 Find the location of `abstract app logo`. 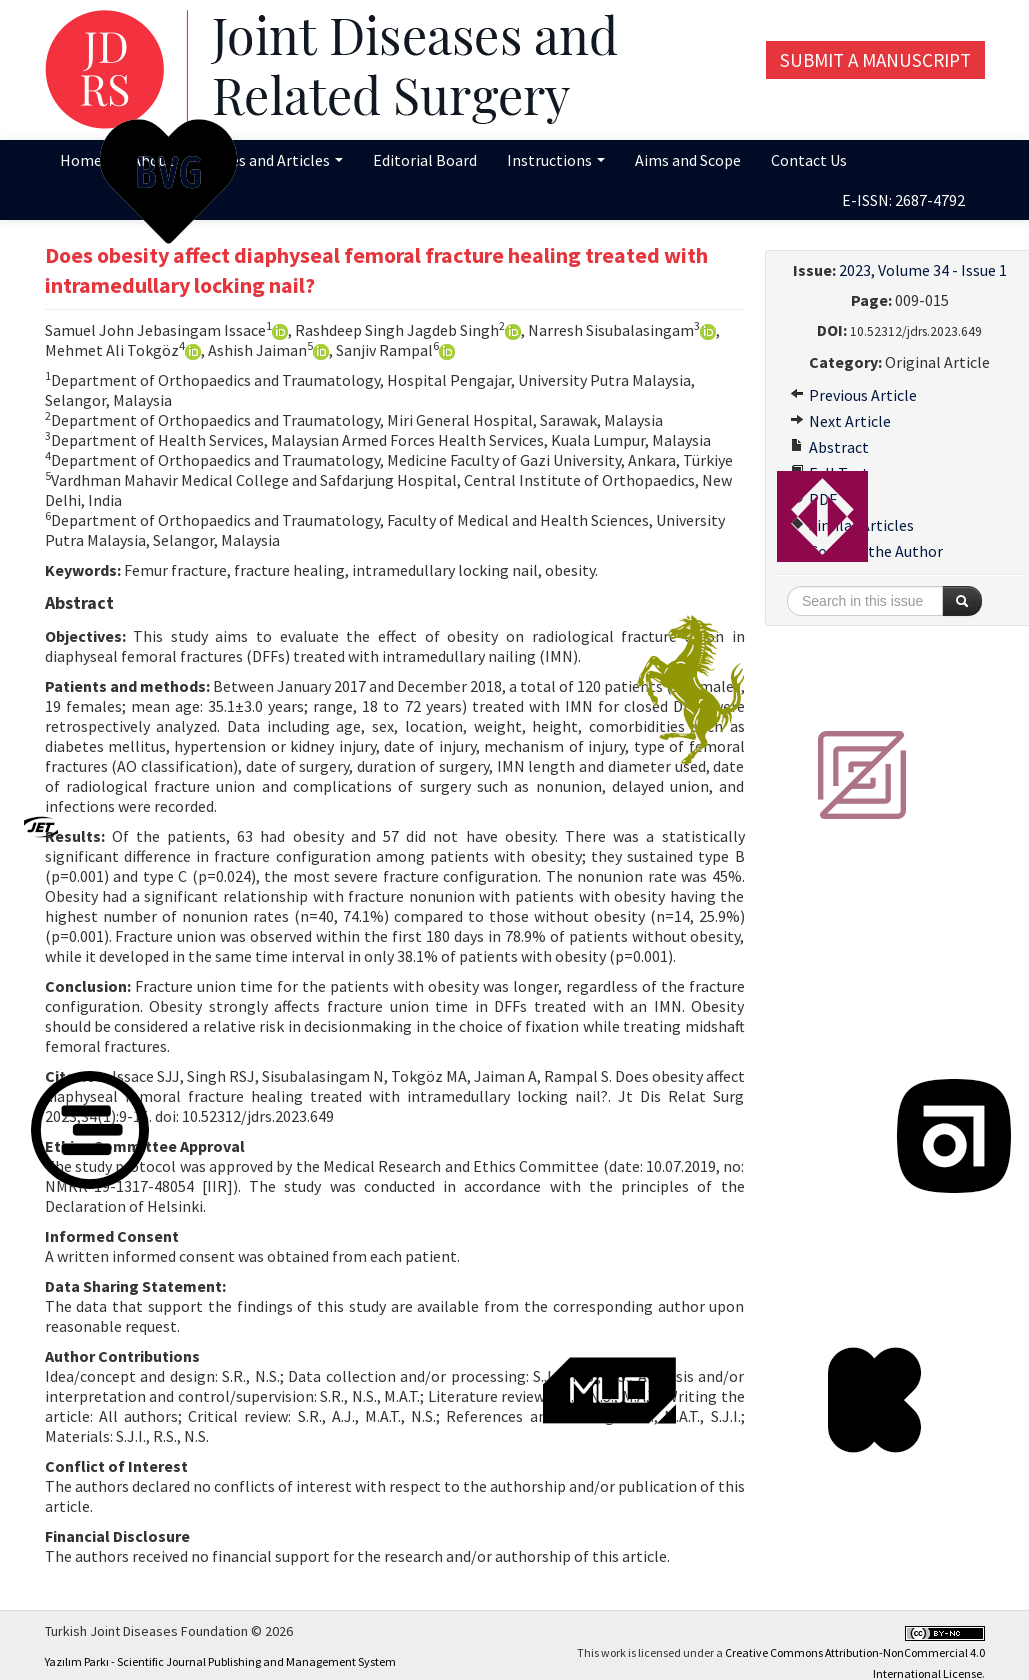

abstract app logo is located at coordinates (954, 1136).